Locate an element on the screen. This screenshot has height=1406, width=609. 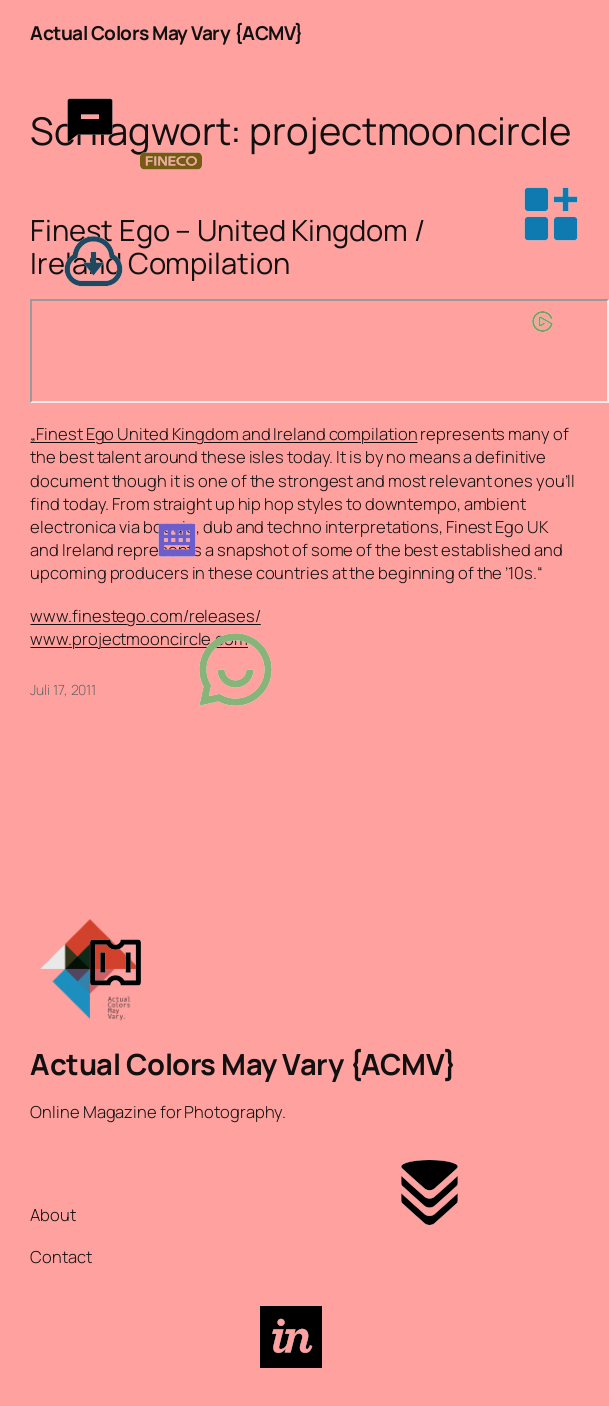
download file from cloud storage is located at coordinates (93, 262).